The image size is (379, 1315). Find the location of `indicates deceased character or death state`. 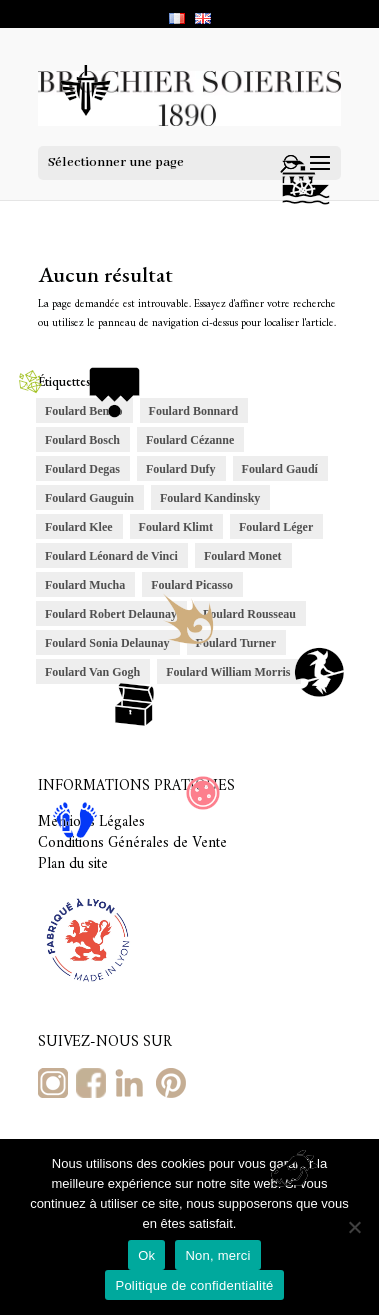

indicates deceased character or death state is located at coordinates (75, 820).